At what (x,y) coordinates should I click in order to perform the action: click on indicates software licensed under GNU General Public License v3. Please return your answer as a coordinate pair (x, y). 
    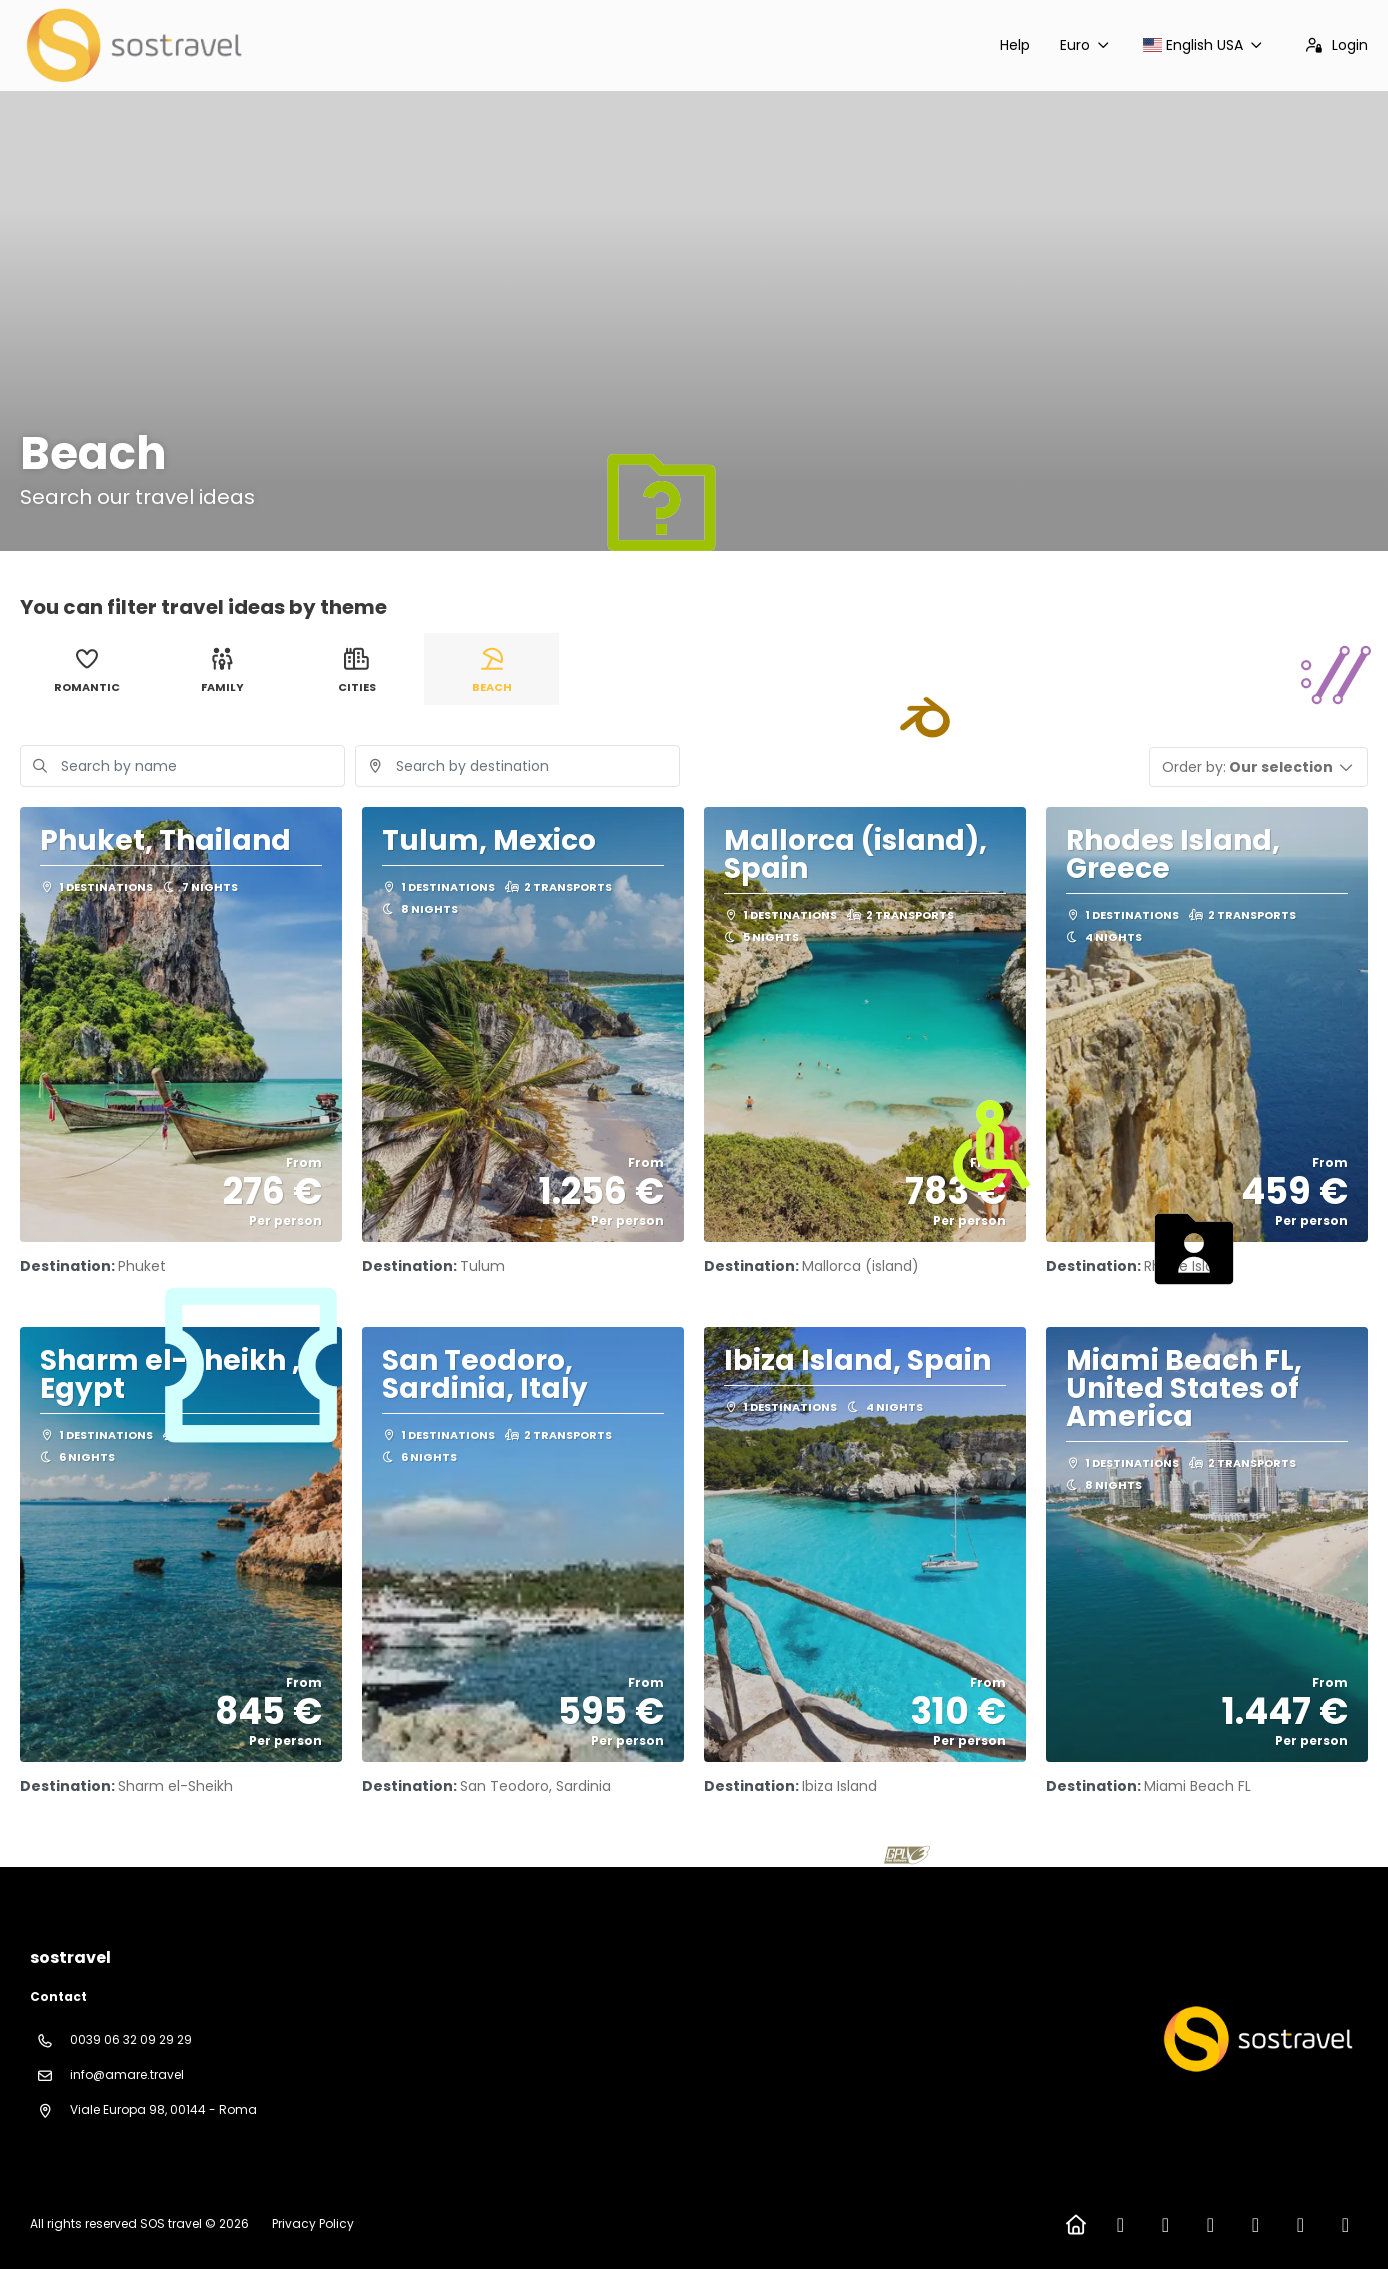
    Looking at the image, I should click on (907, 1855).